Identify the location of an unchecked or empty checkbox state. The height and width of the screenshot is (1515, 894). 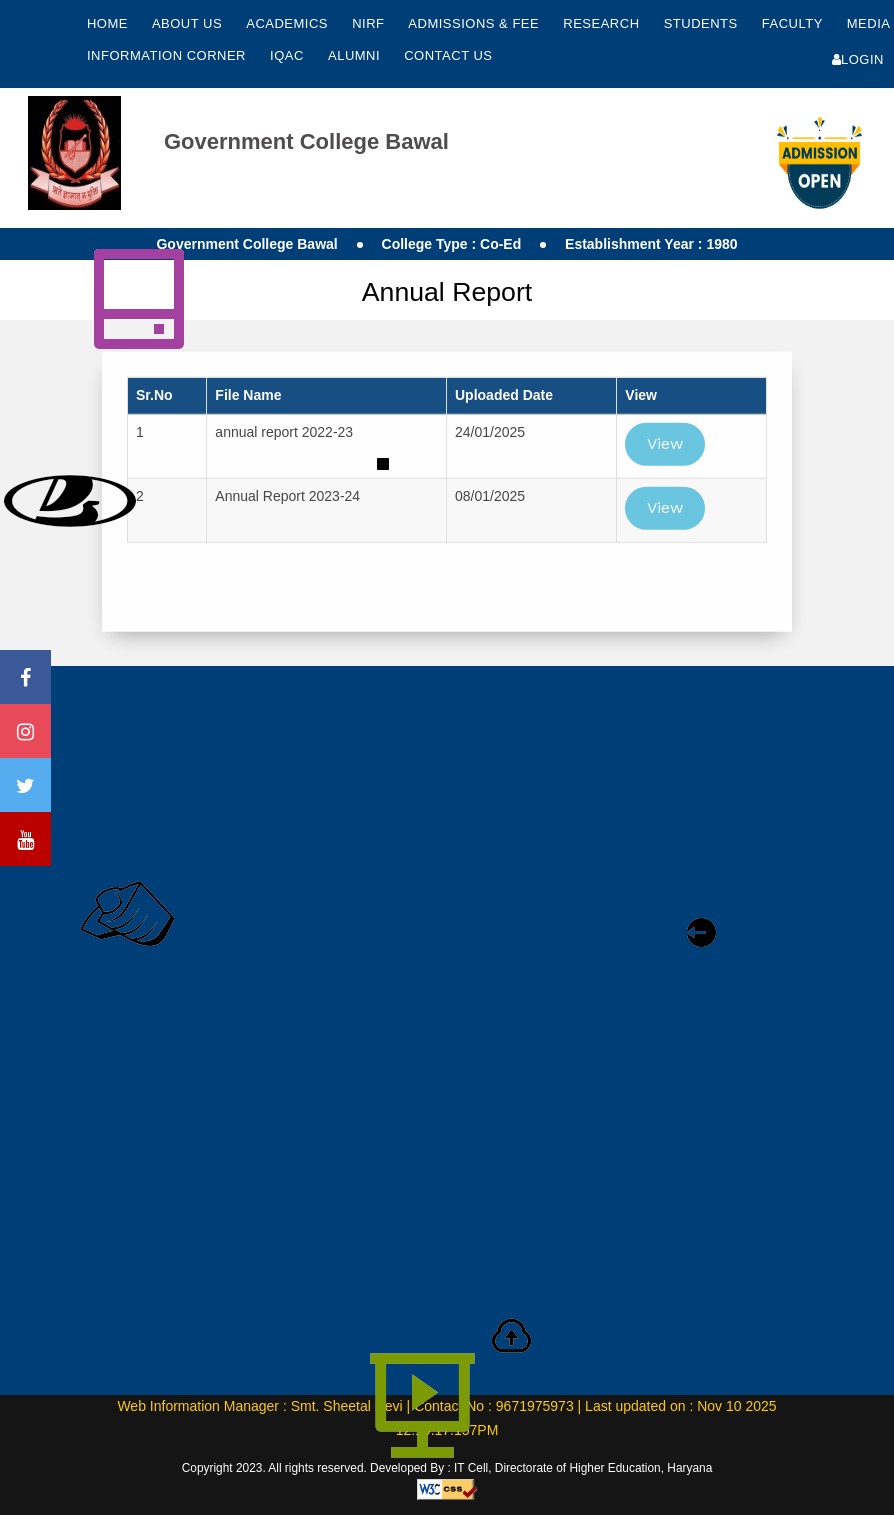
(383, 464).